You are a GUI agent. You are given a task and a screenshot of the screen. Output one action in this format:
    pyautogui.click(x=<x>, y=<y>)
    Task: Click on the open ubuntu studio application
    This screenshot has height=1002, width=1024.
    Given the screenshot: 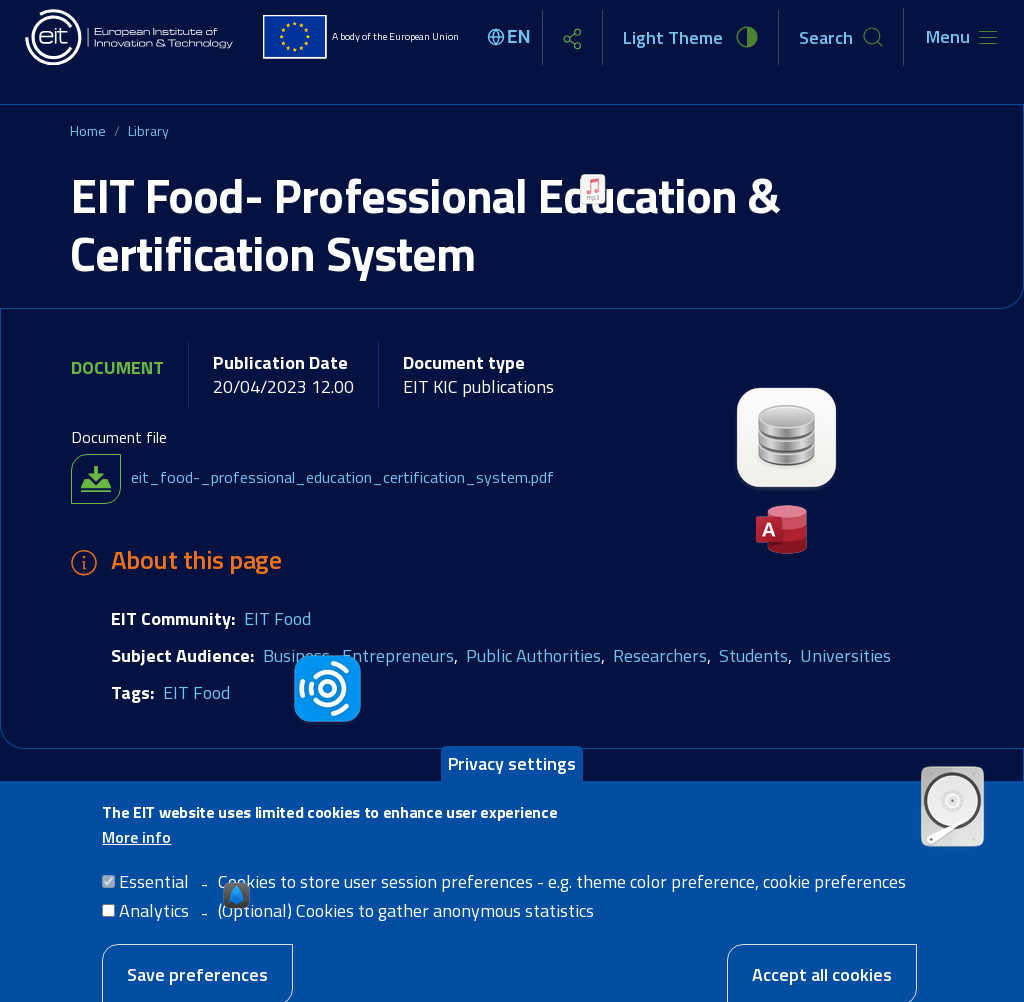 What is the action you would take?
    pyautogui.click(x=327, y=688)
    